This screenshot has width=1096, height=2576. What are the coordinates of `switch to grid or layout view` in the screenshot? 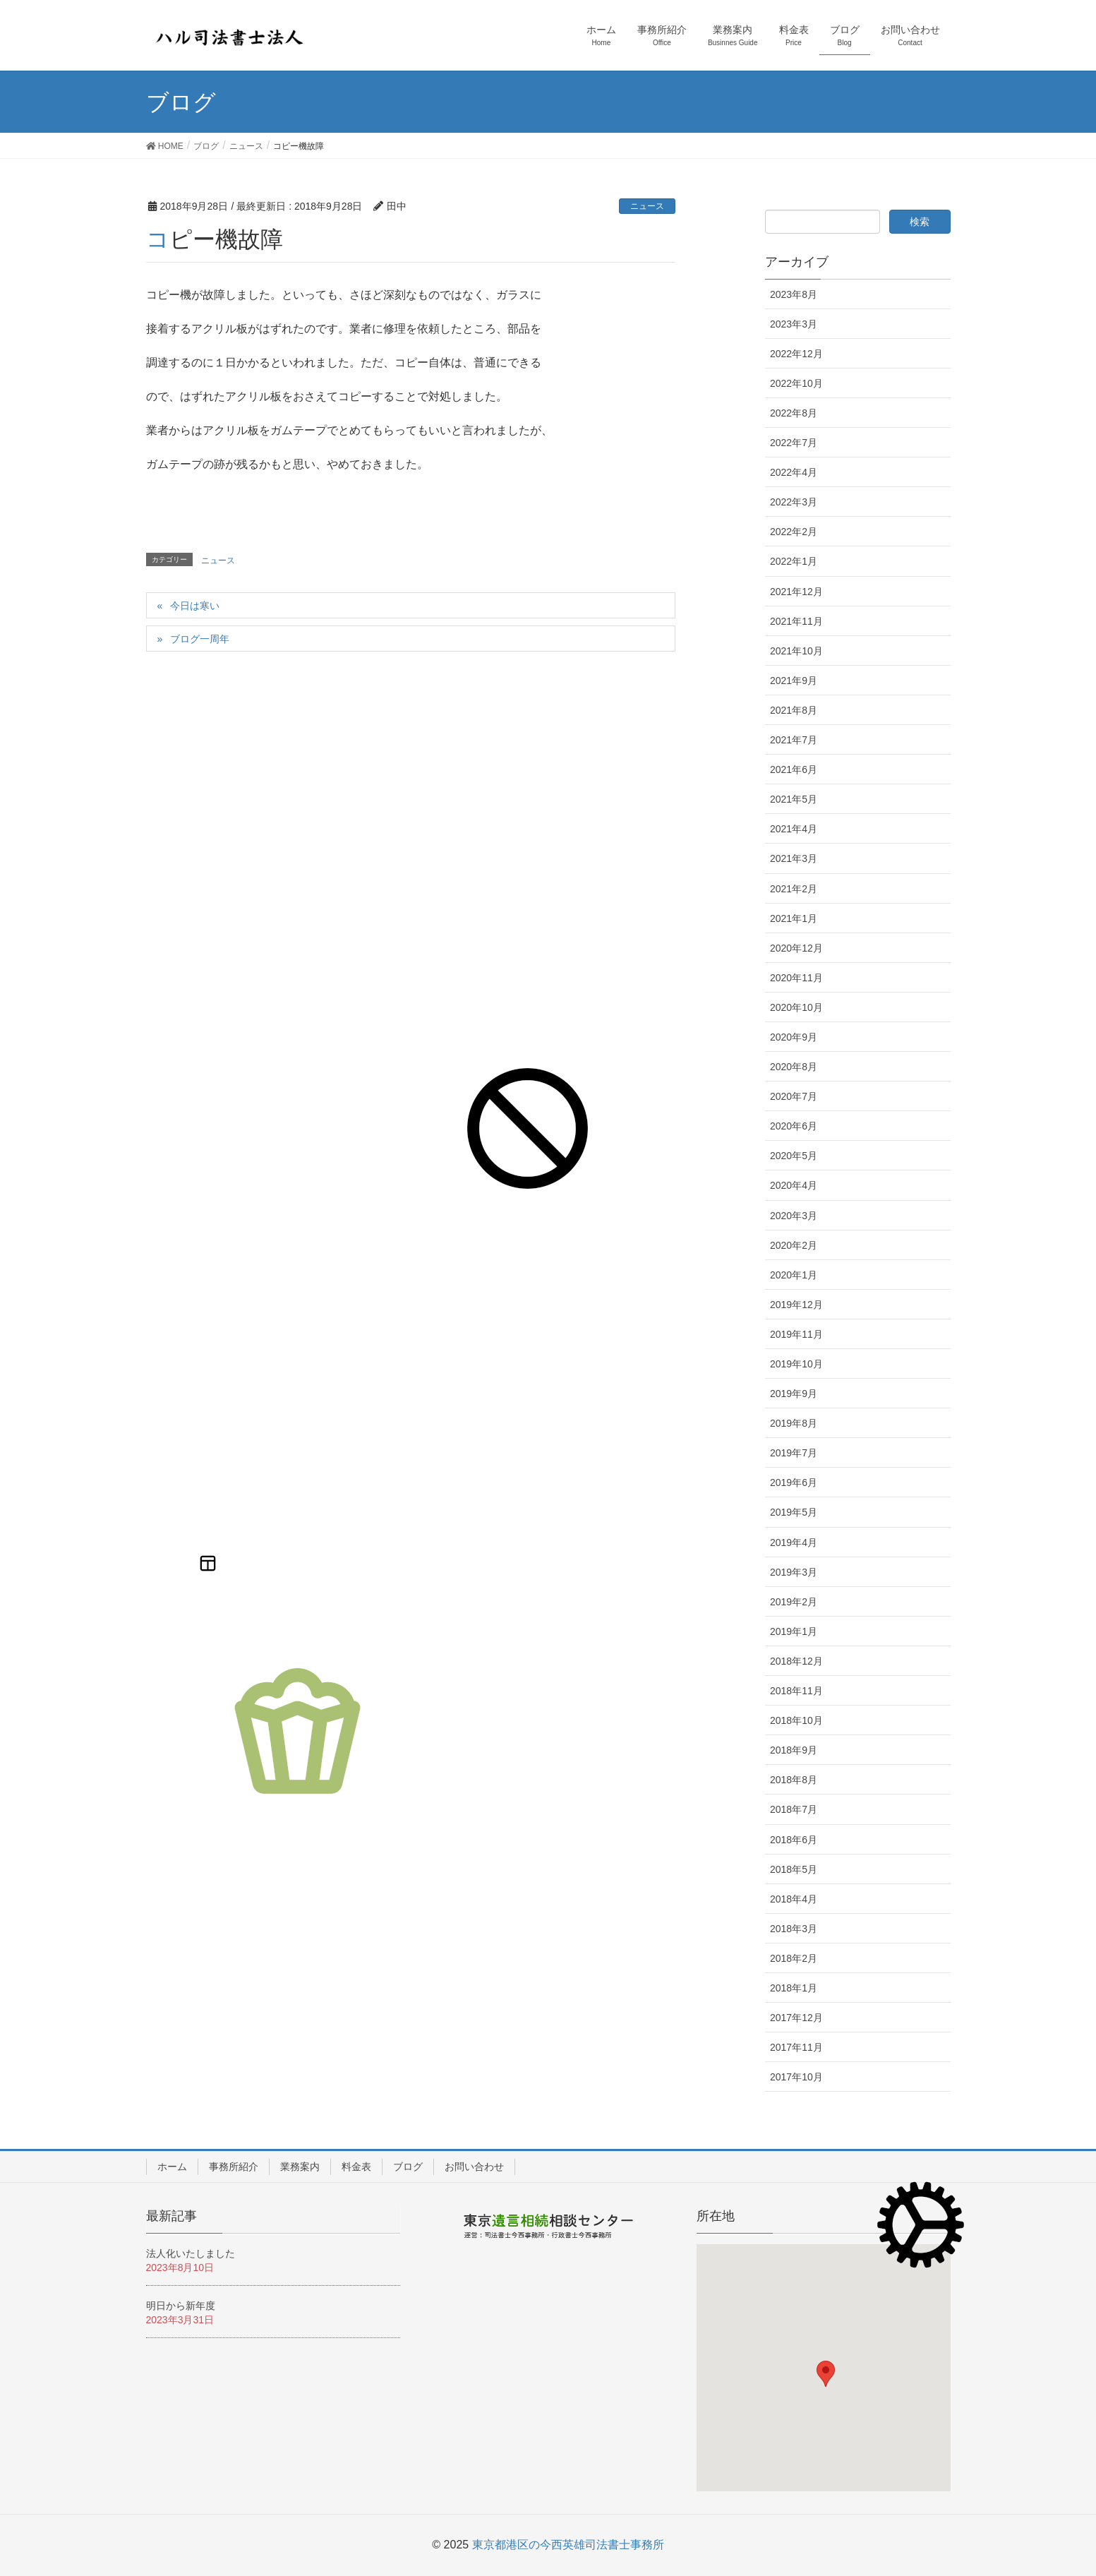 It's located at (207, 1563).